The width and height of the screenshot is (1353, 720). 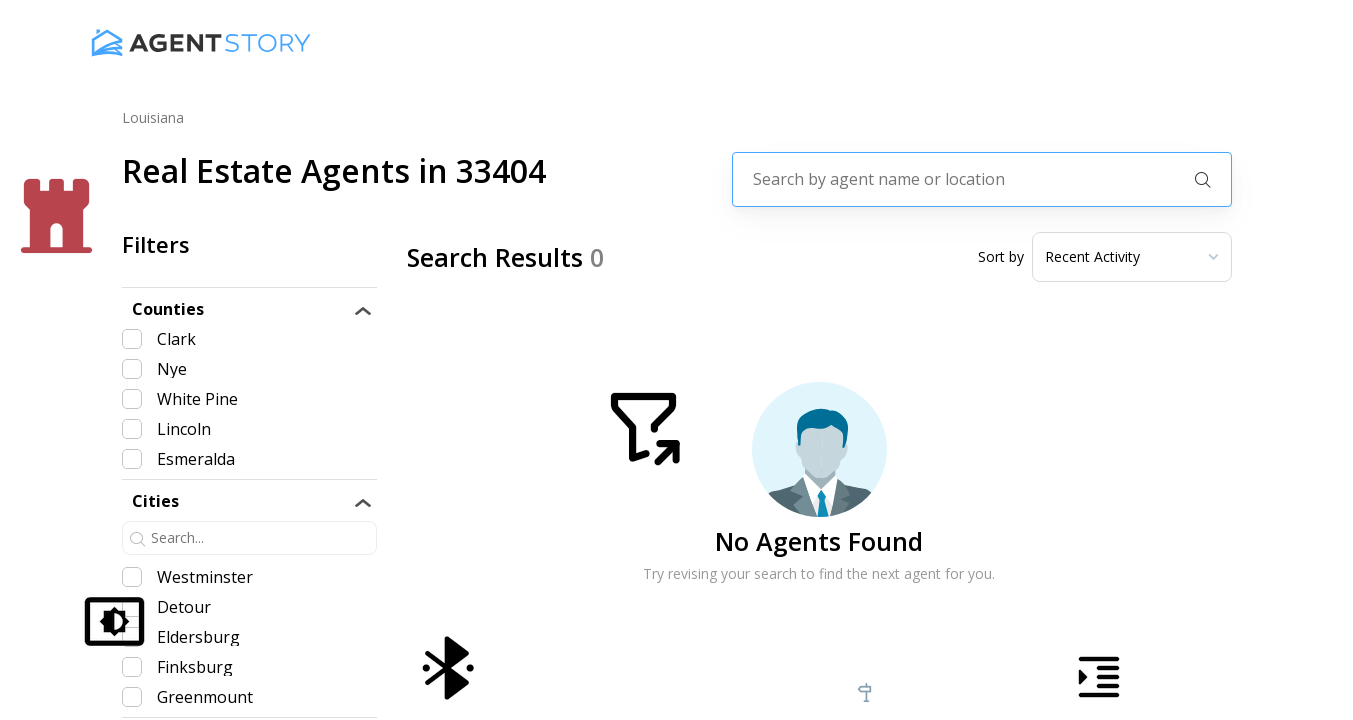 What do you see at coordinates (56, 214) in the screenshot?
I see `access castle or fortress-themed game features` at bounding box center [56, 214].